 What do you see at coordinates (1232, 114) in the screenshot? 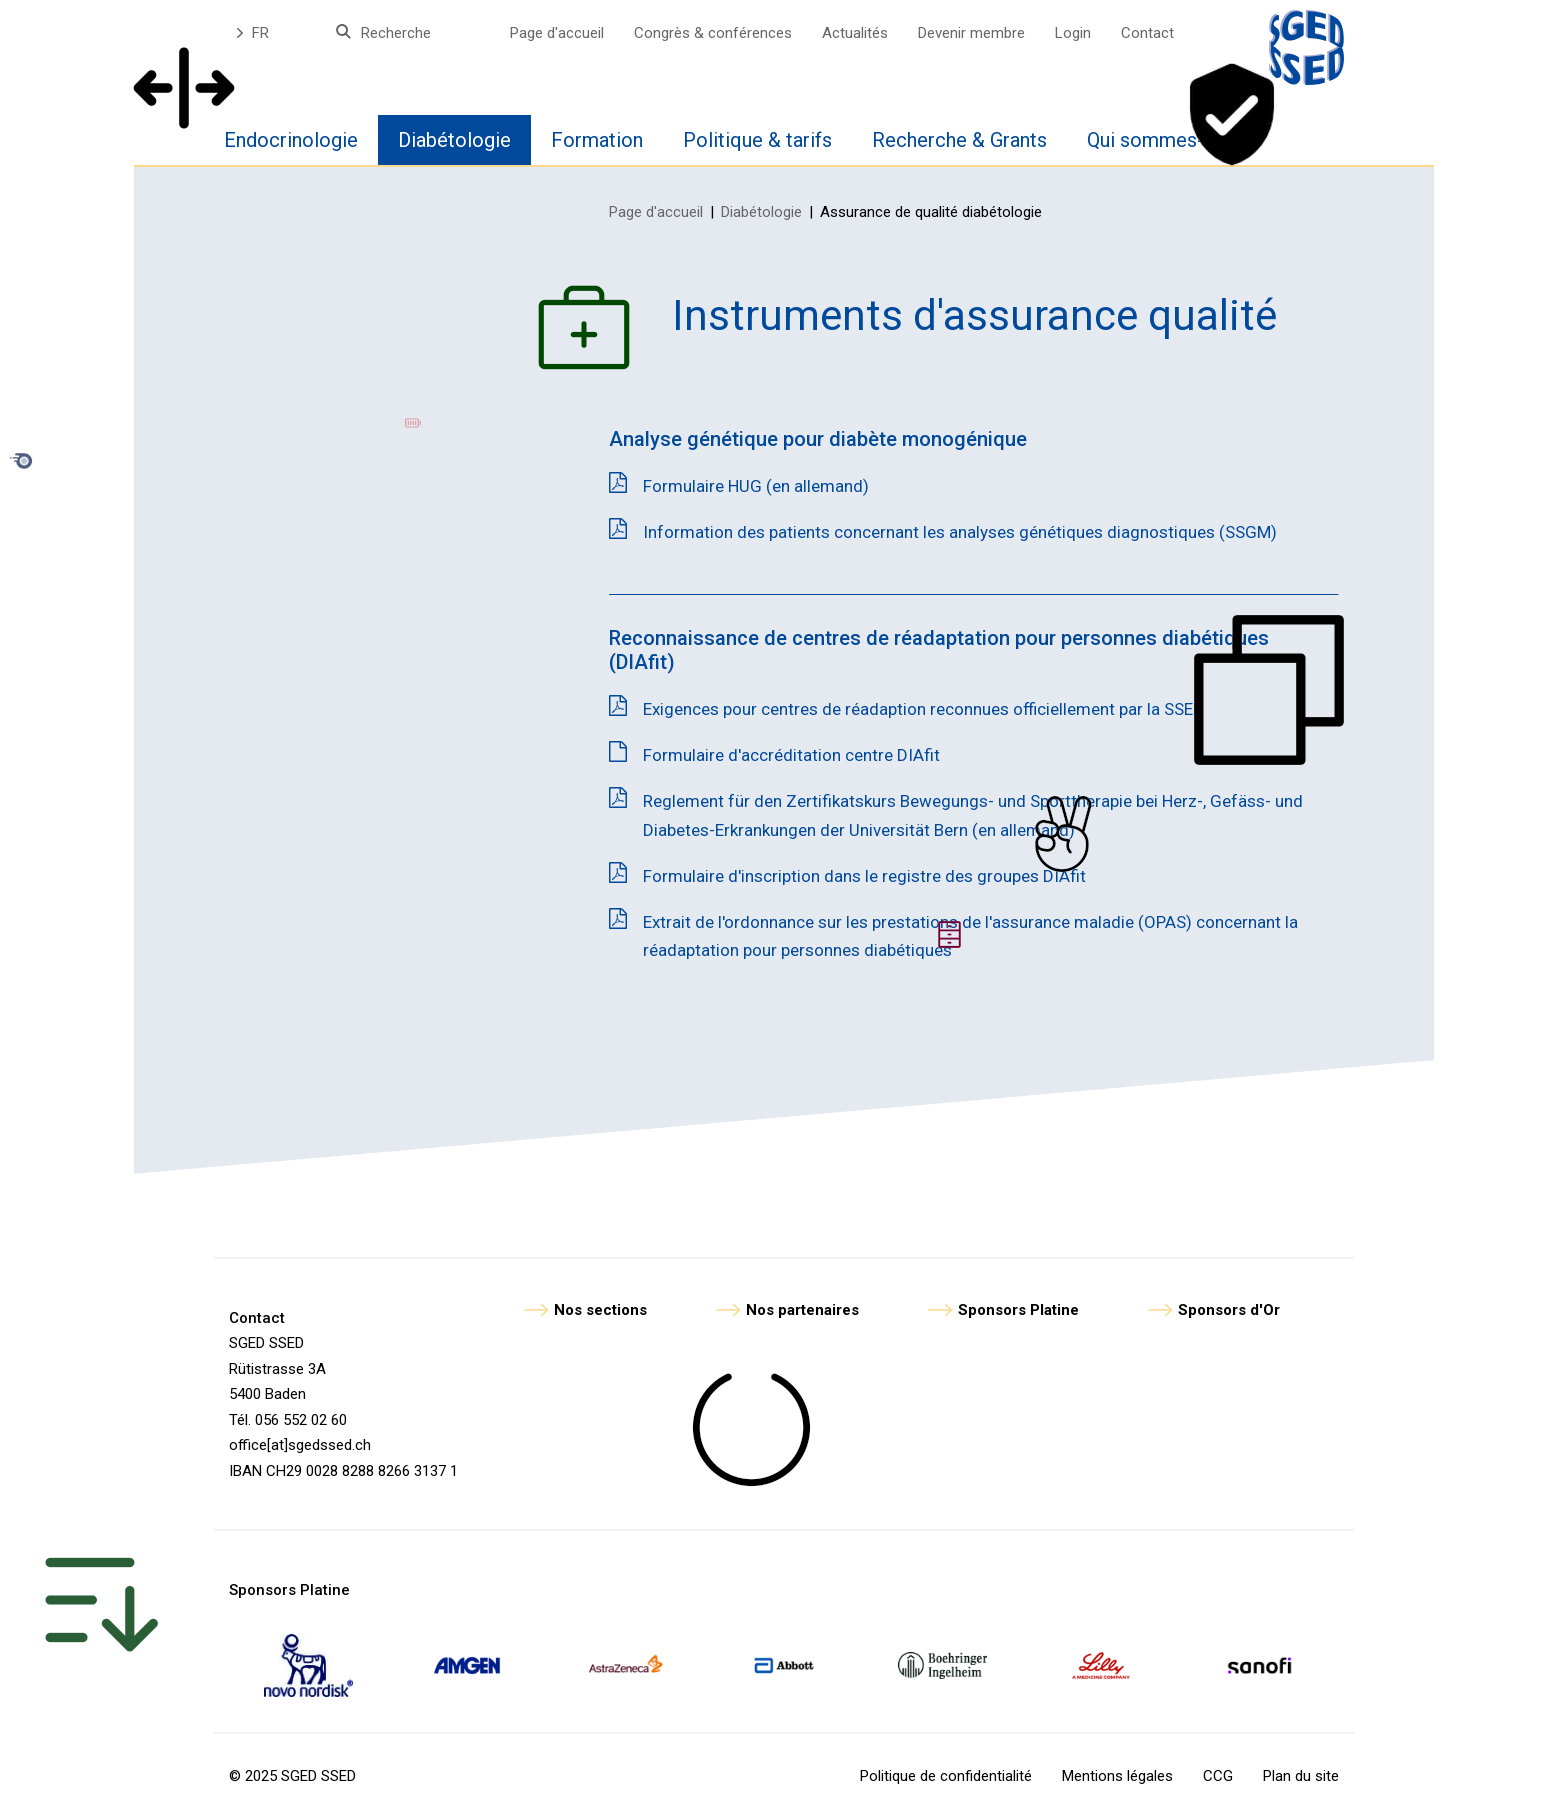
I see `indicates a verified or trusted user account` at bounding box center [1232, 114].